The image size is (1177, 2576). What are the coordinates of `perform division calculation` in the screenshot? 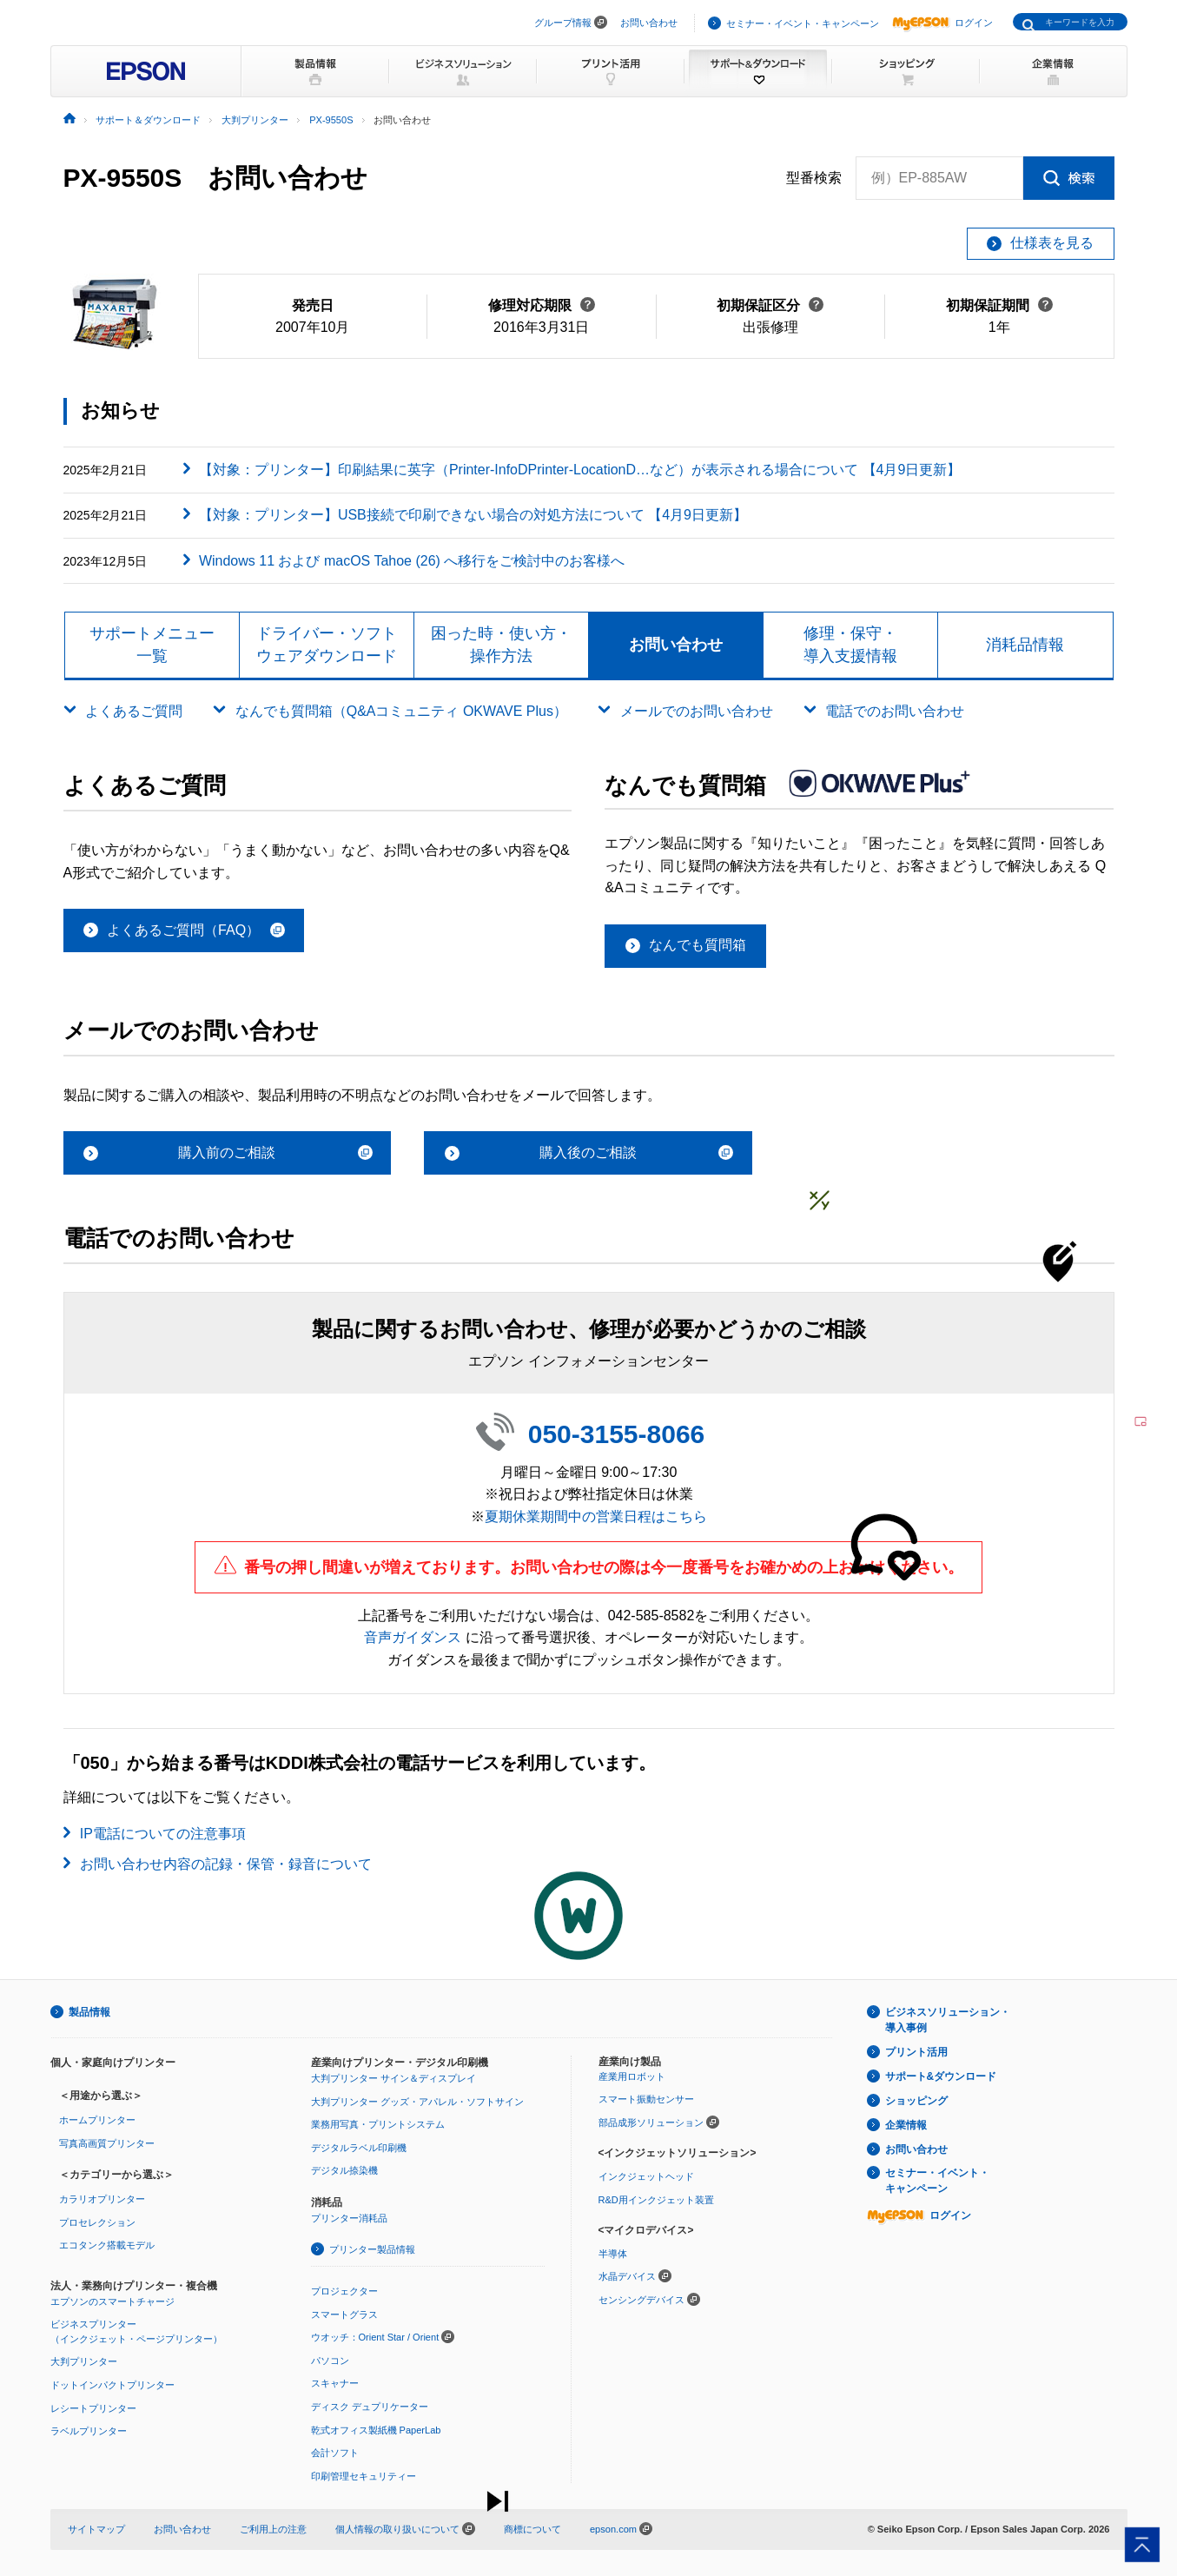 It's located at (819, 1200).